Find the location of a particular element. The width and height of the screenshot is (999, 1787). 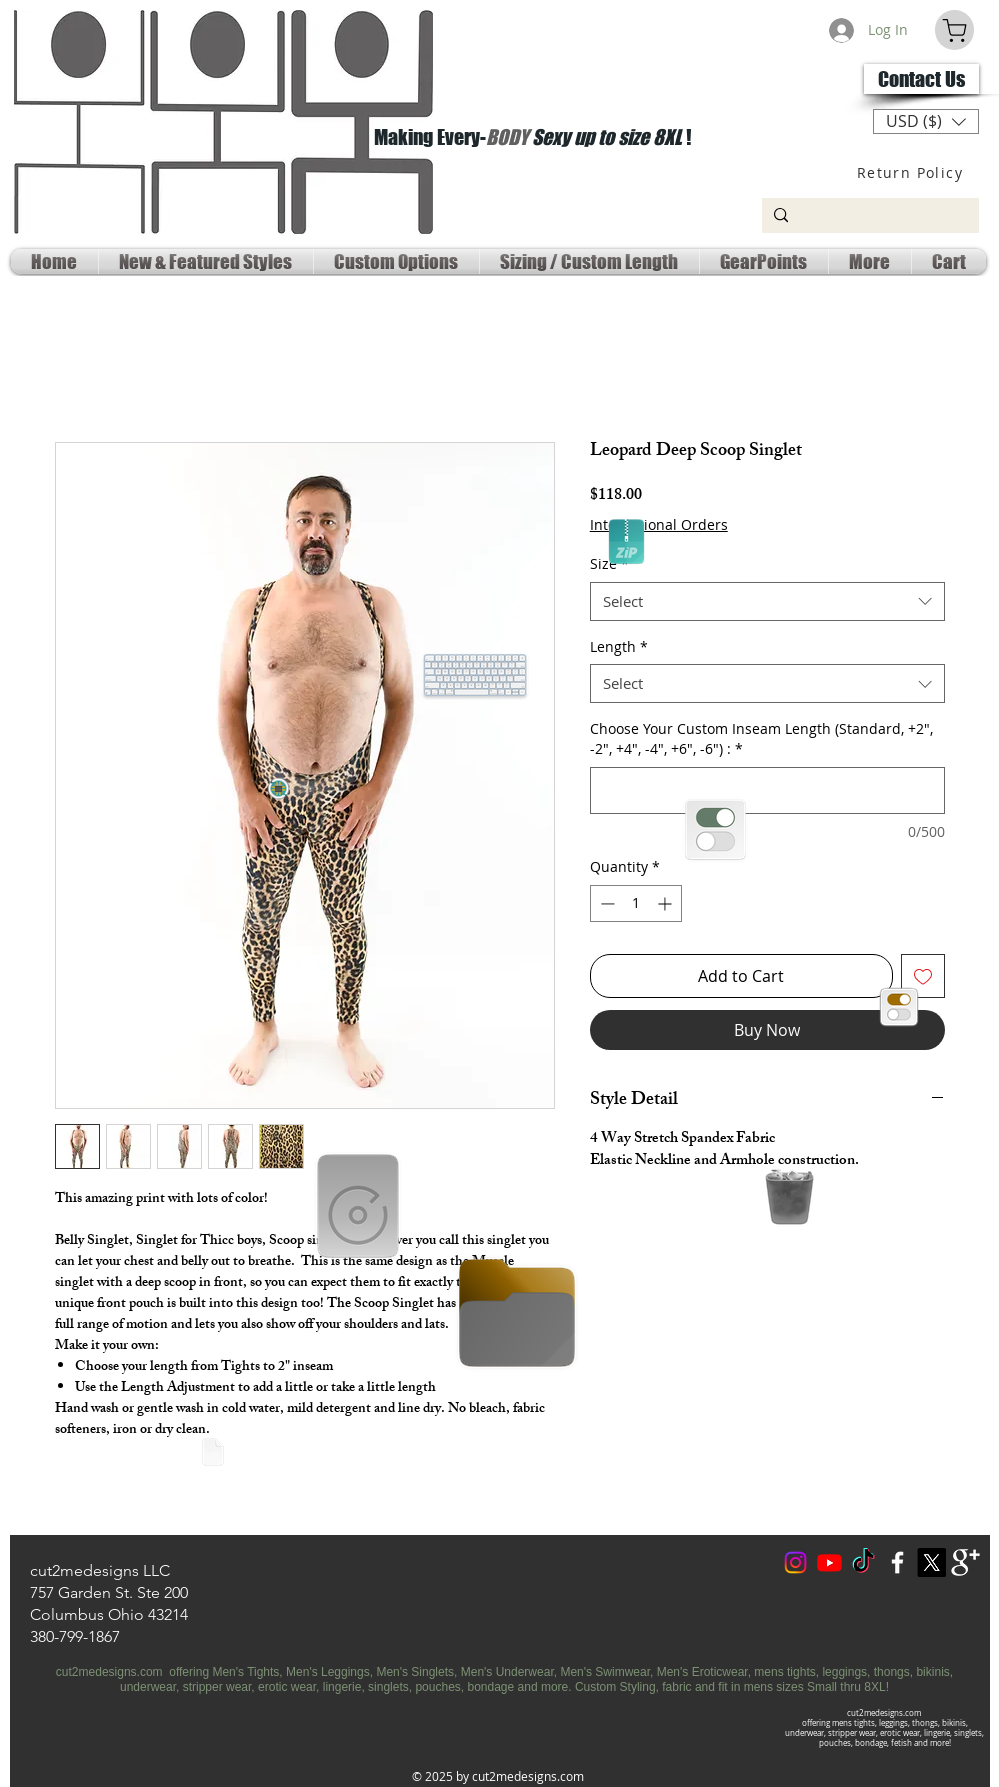

open unity tweak tool settings is located at coordinates (715, 829).